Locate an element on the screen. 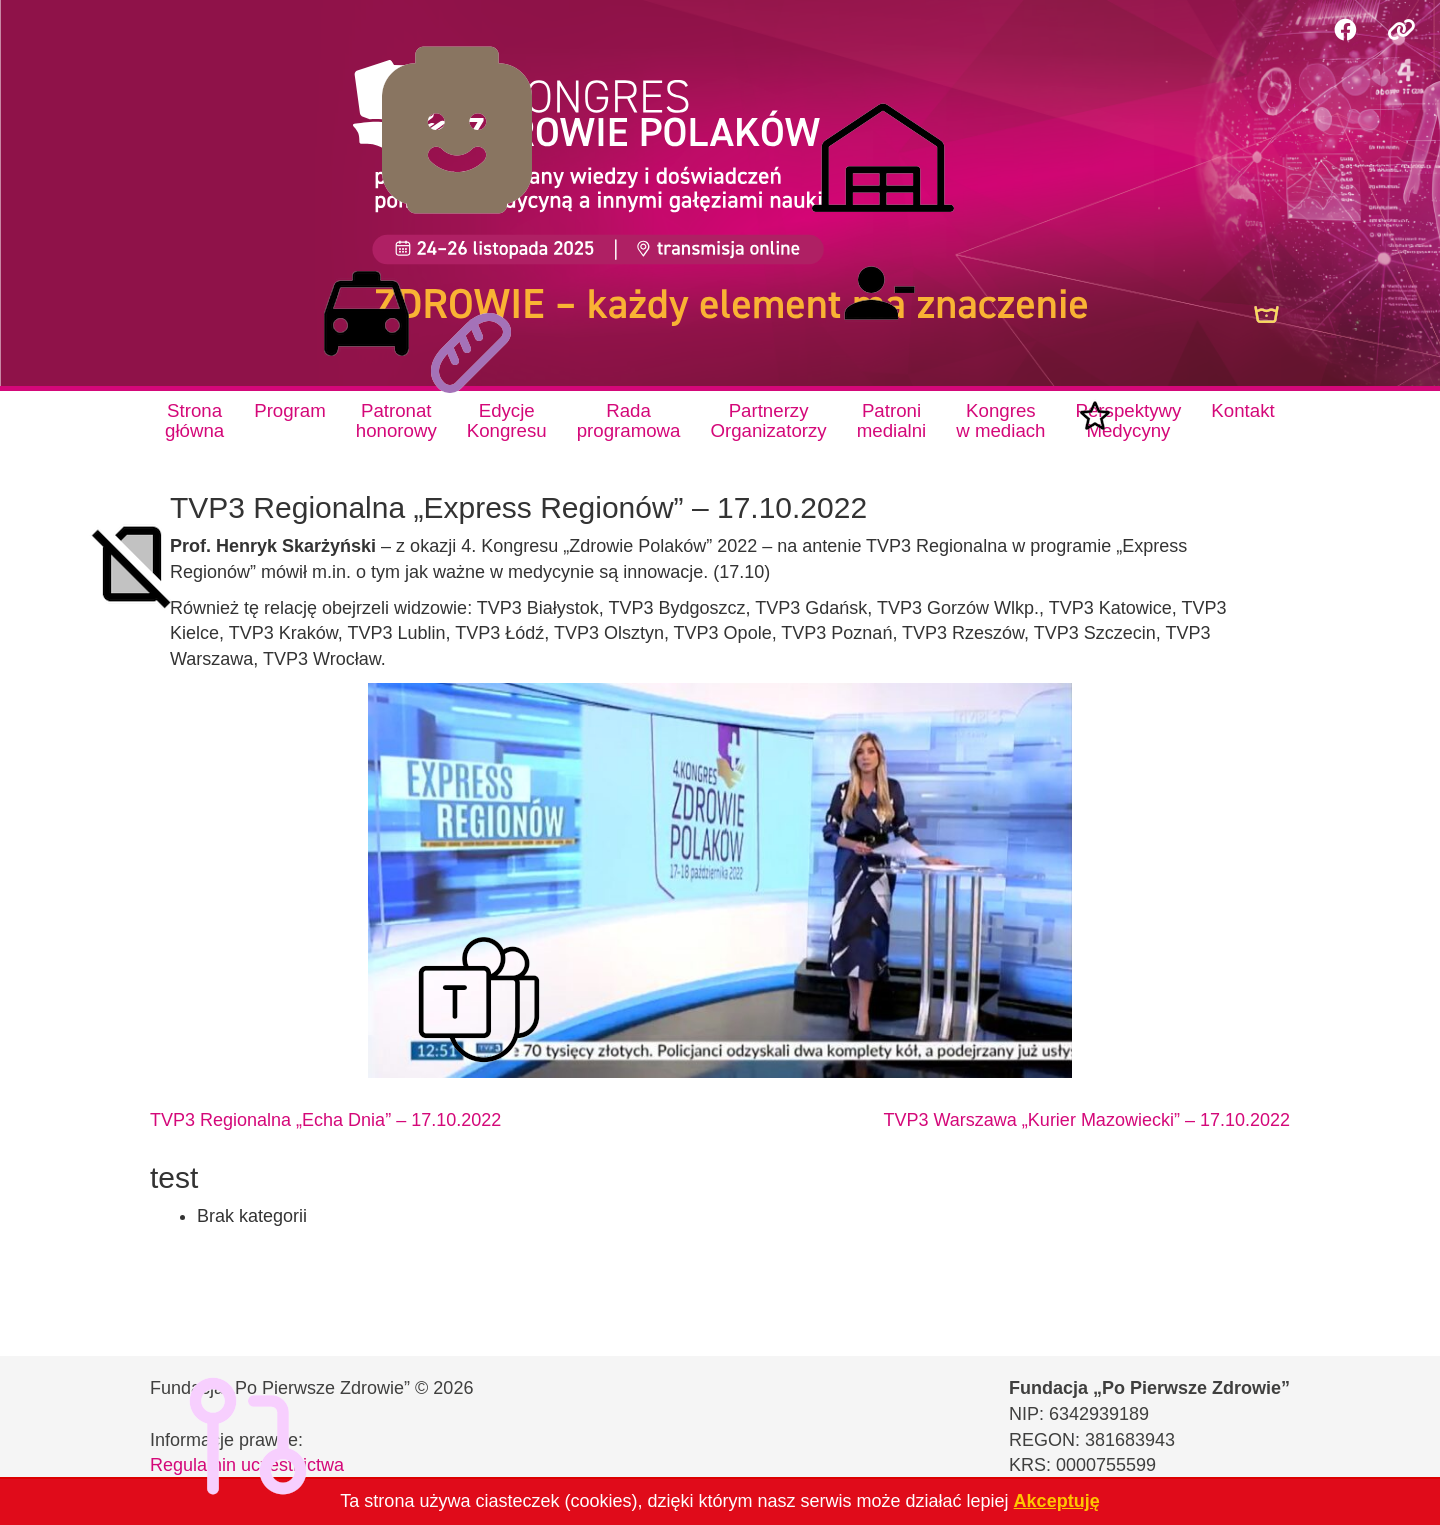 The image size is (1440, 1525). add to favorites is located at coordinates (1095, 416).